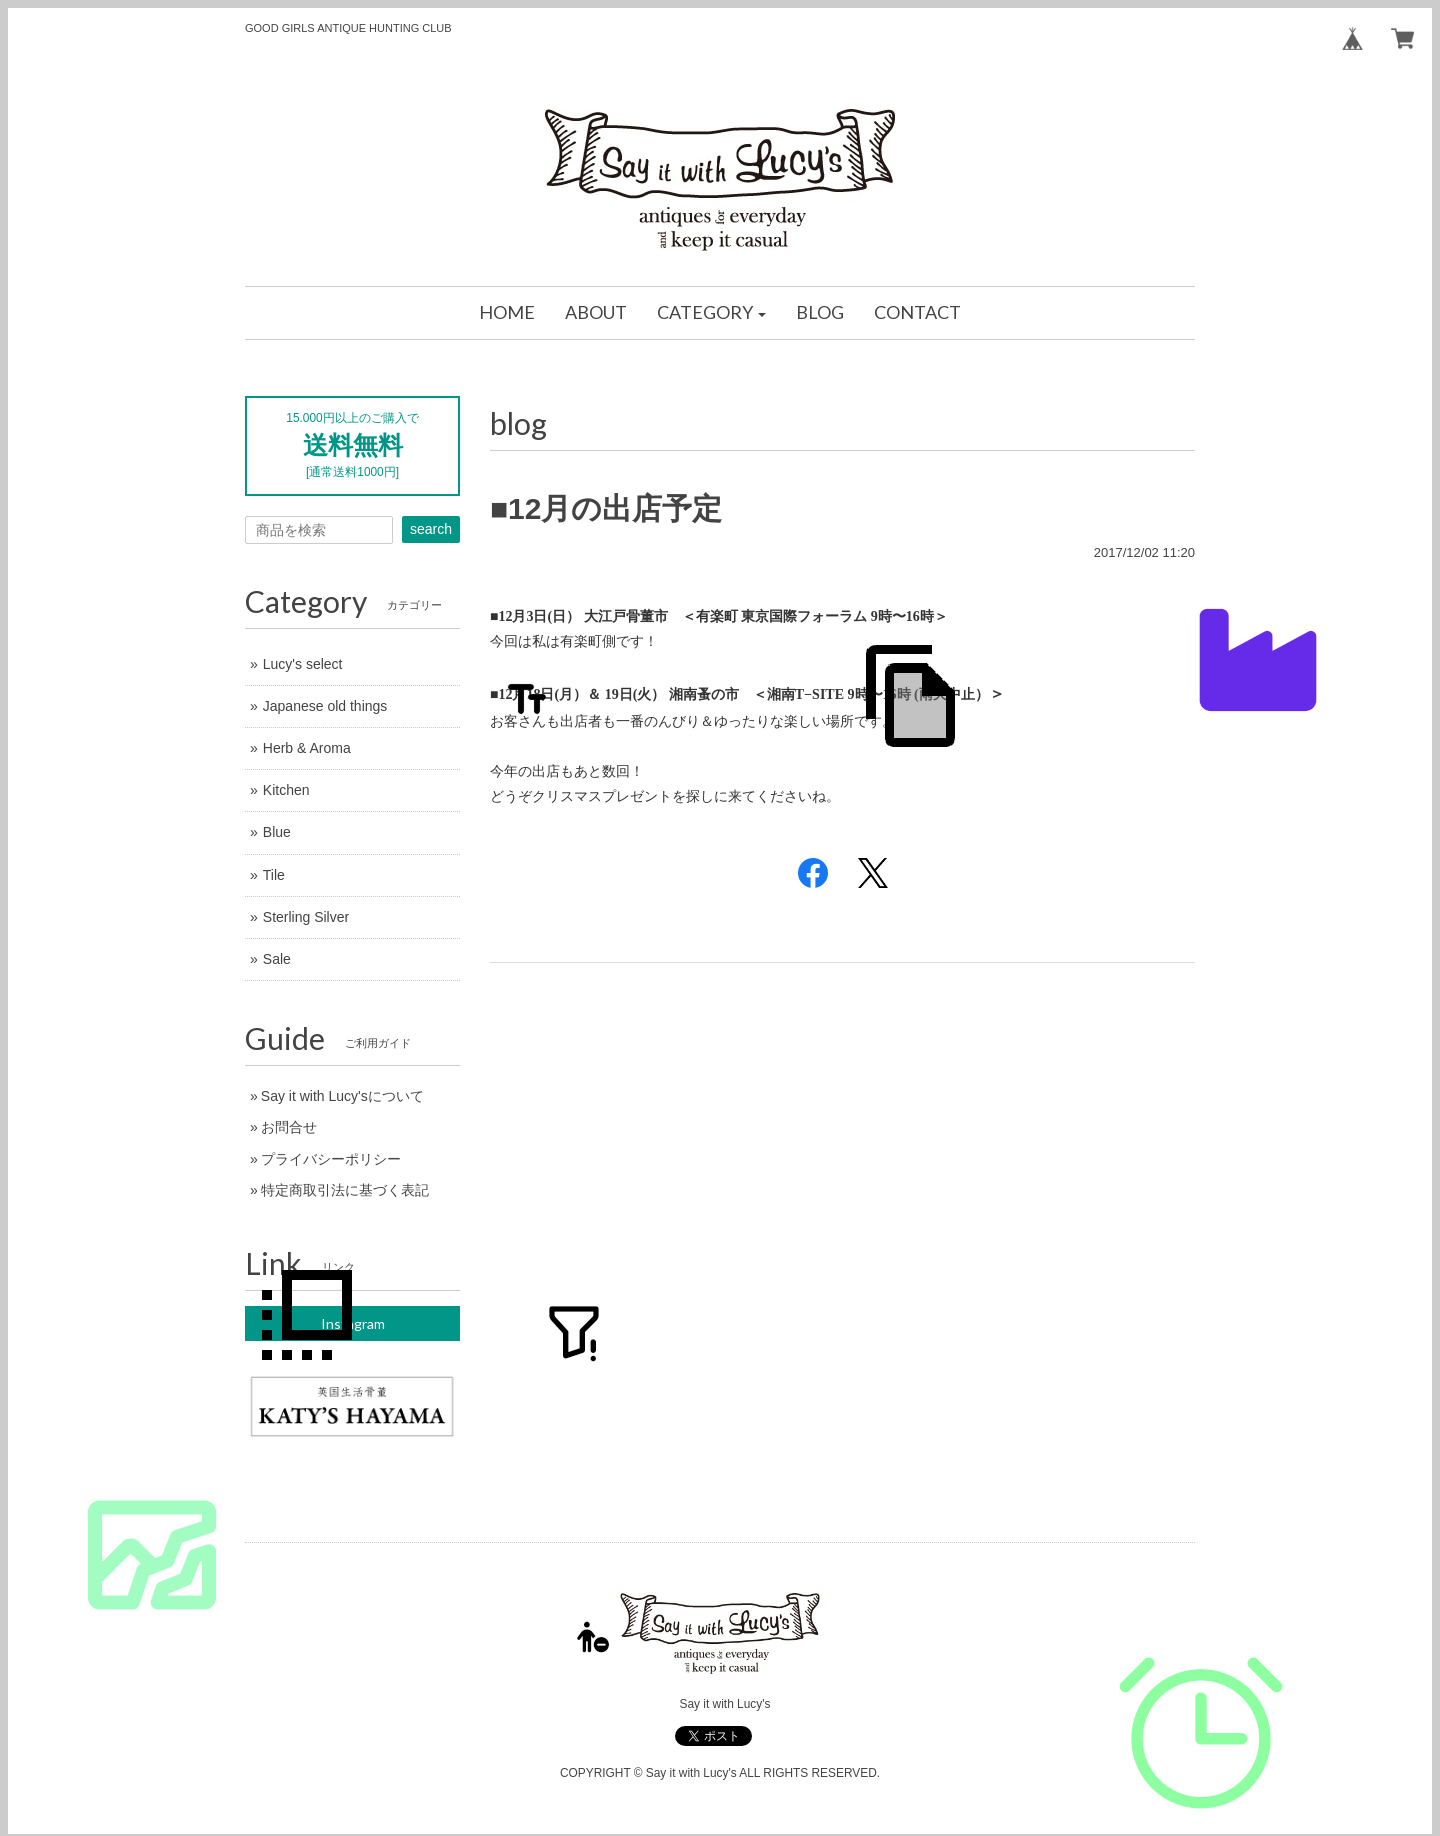 This screenshot has width=1440, height=1836. Describe the element at coordinates (1201, 1733) in the screenshot. I see `set or manage alarms` at that location.